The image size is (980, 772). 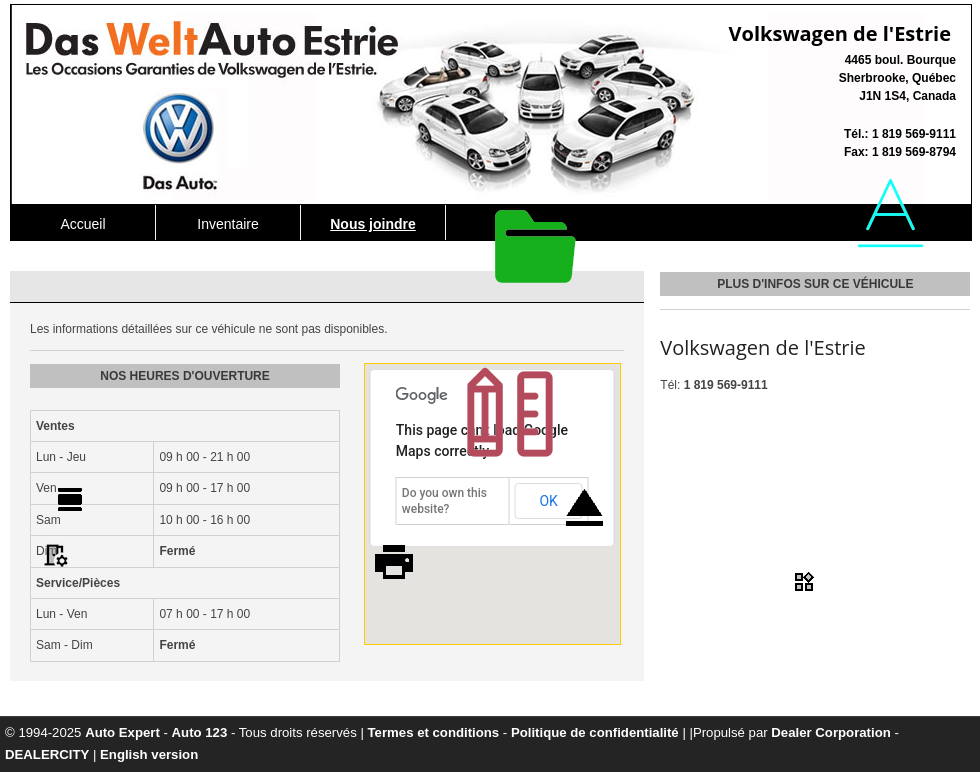 I want to click on switch to day view in calendar, so click(x=70, y=499).